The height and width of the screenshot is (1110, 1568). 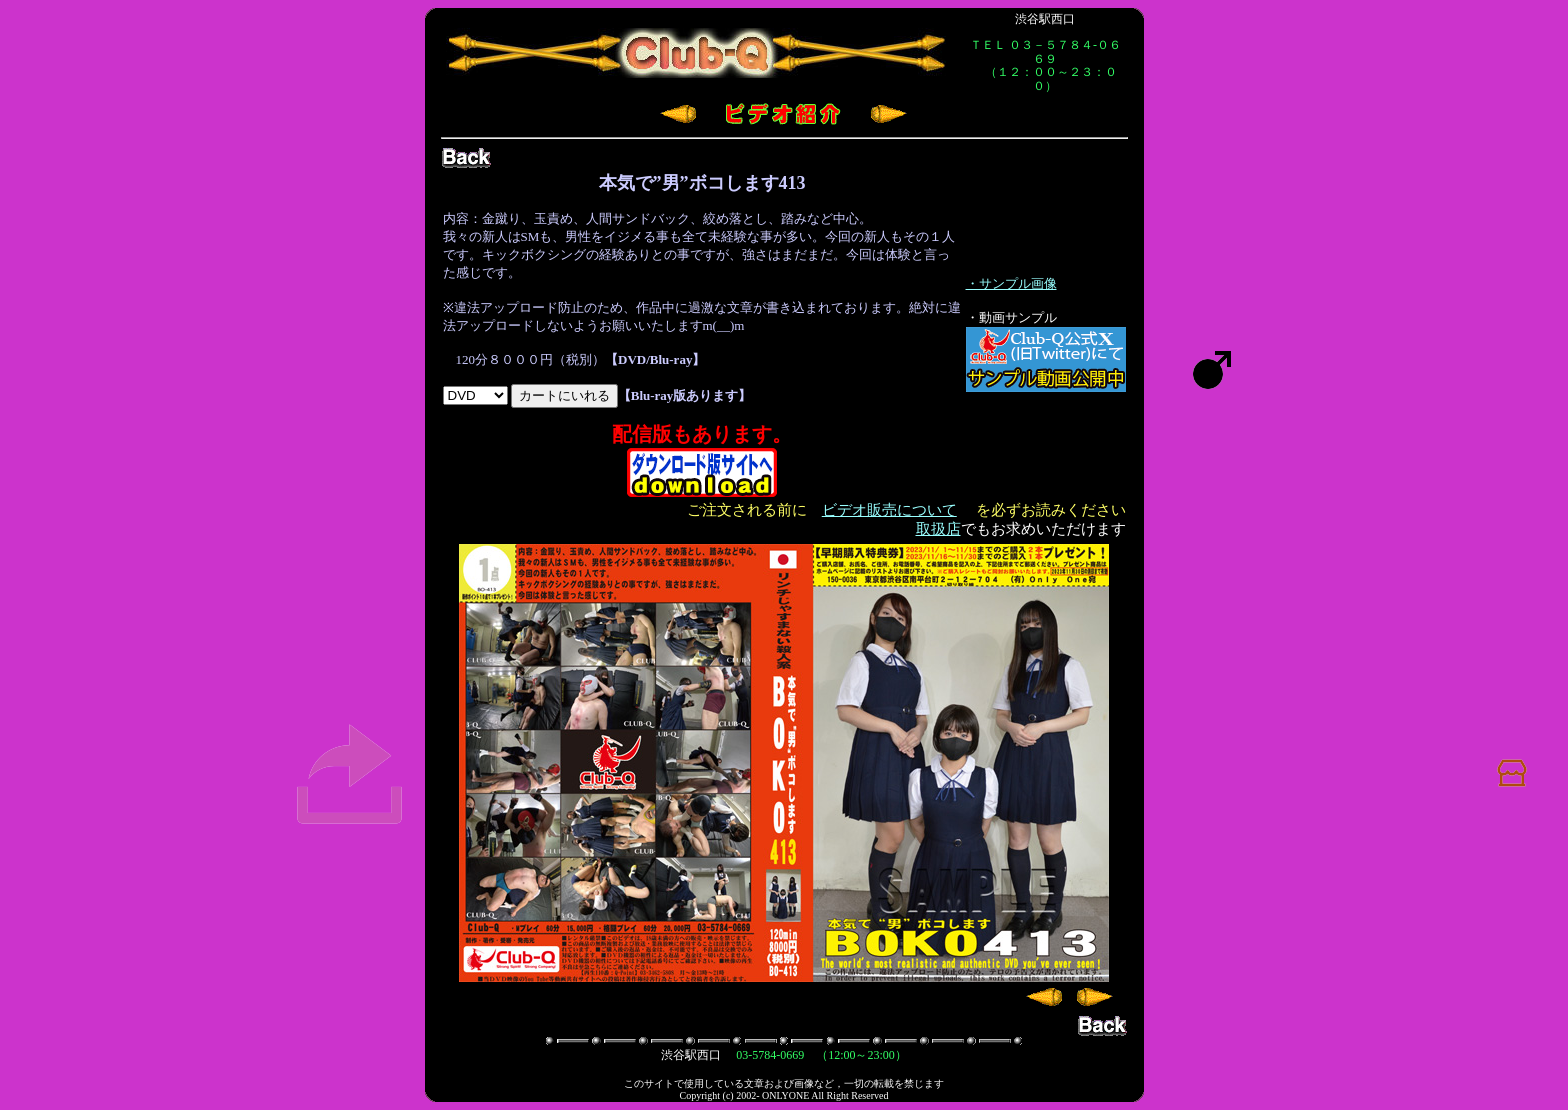 What do you see at coordinates (1512, 773) in the screenshot?
I see `visit the online store` at bounding box center [1512, 773].